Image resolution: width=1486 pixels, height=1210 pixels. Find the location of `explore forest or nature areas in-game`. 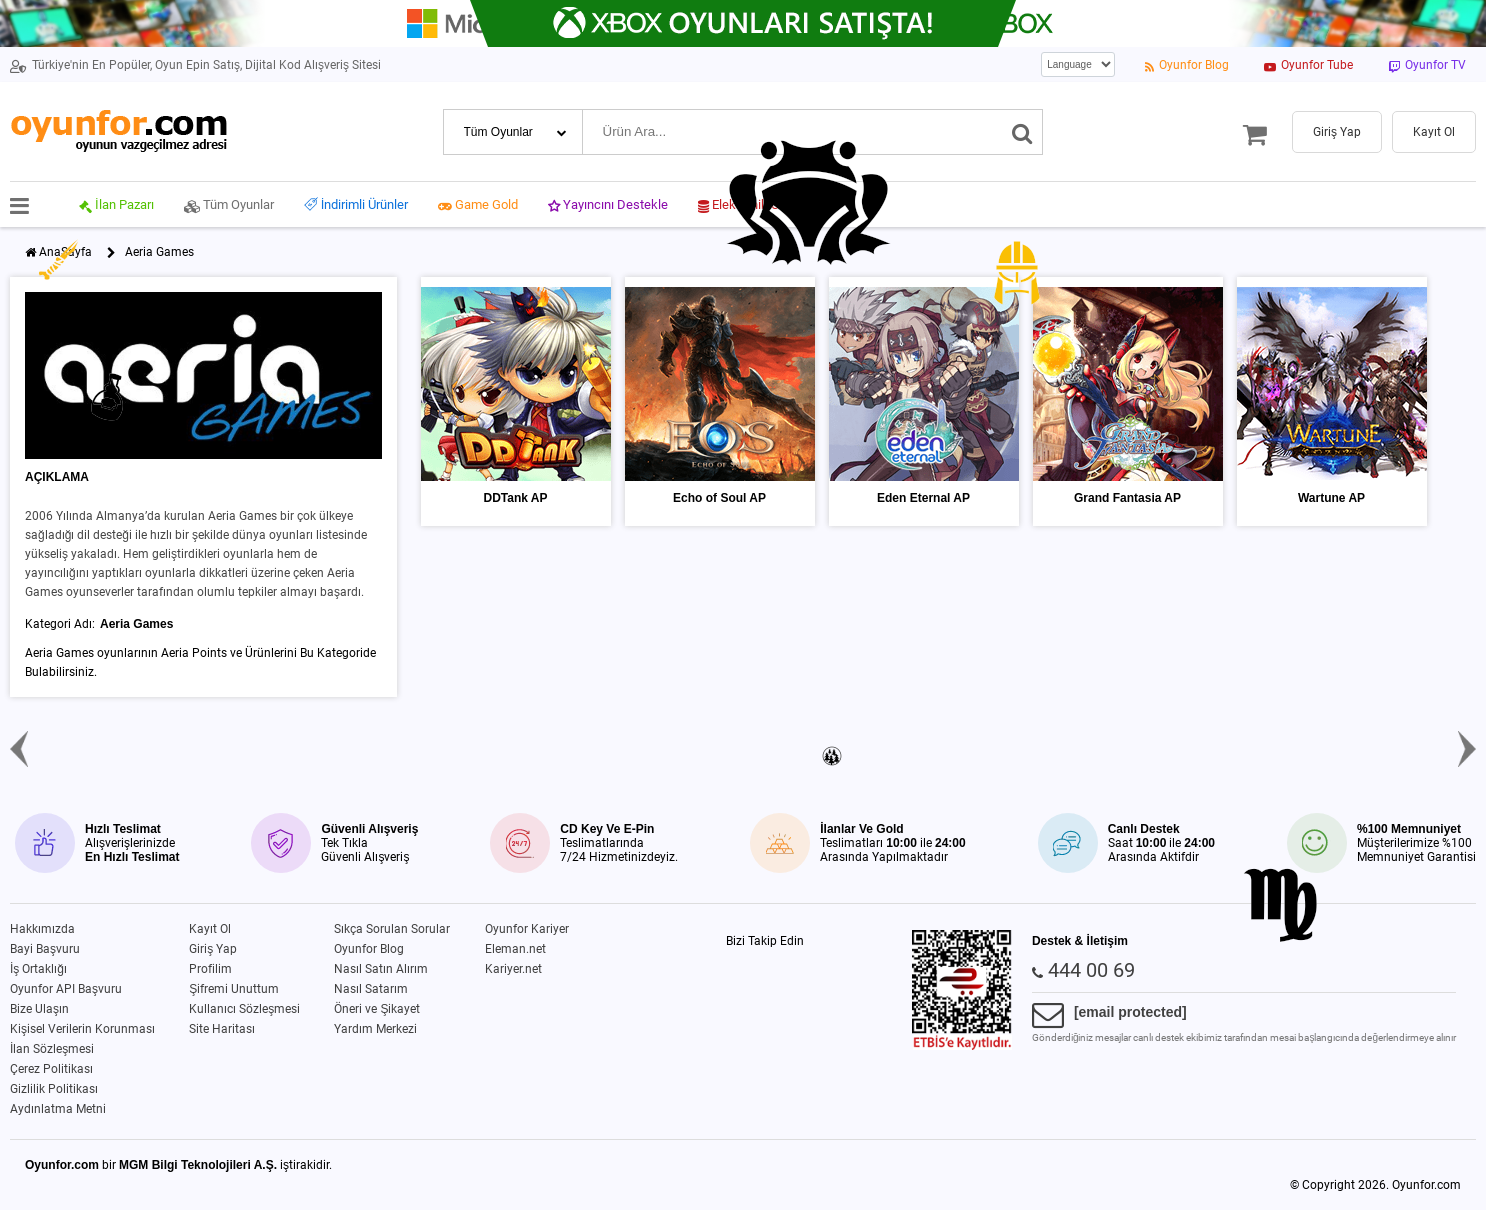

explore forest or nature areas in-game is located at coordinates (832, 756).